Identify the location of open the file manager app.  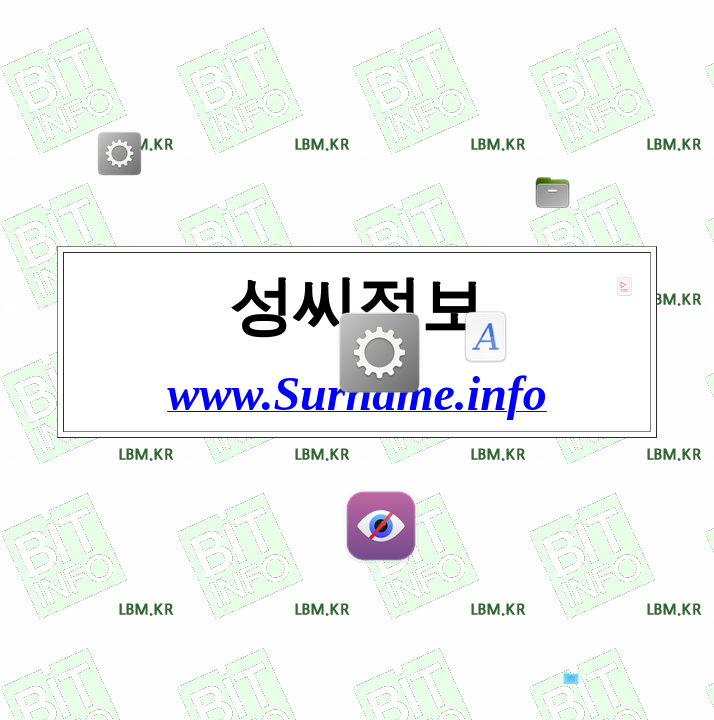
(552, 192).